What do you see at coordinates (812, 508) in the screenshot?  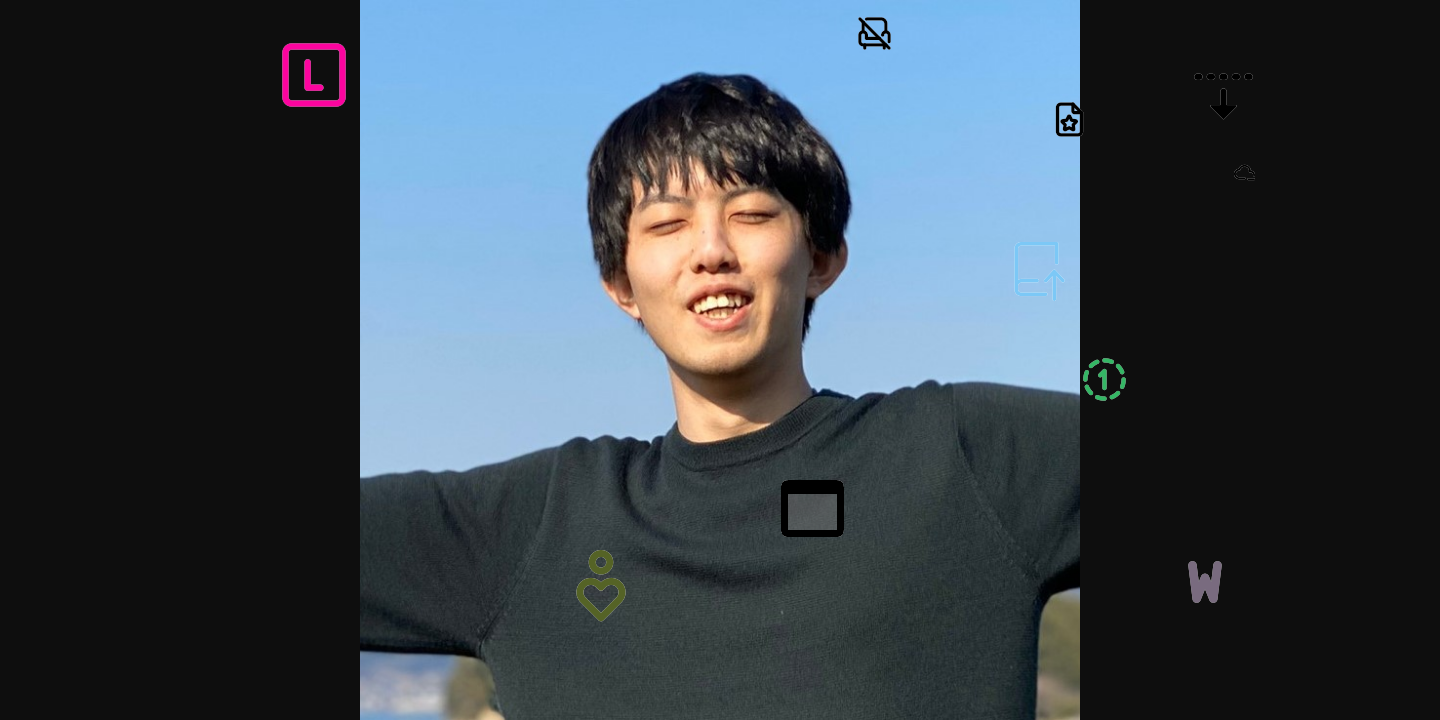 I see `open a web browser or web view` at bounding box center [812, 508].